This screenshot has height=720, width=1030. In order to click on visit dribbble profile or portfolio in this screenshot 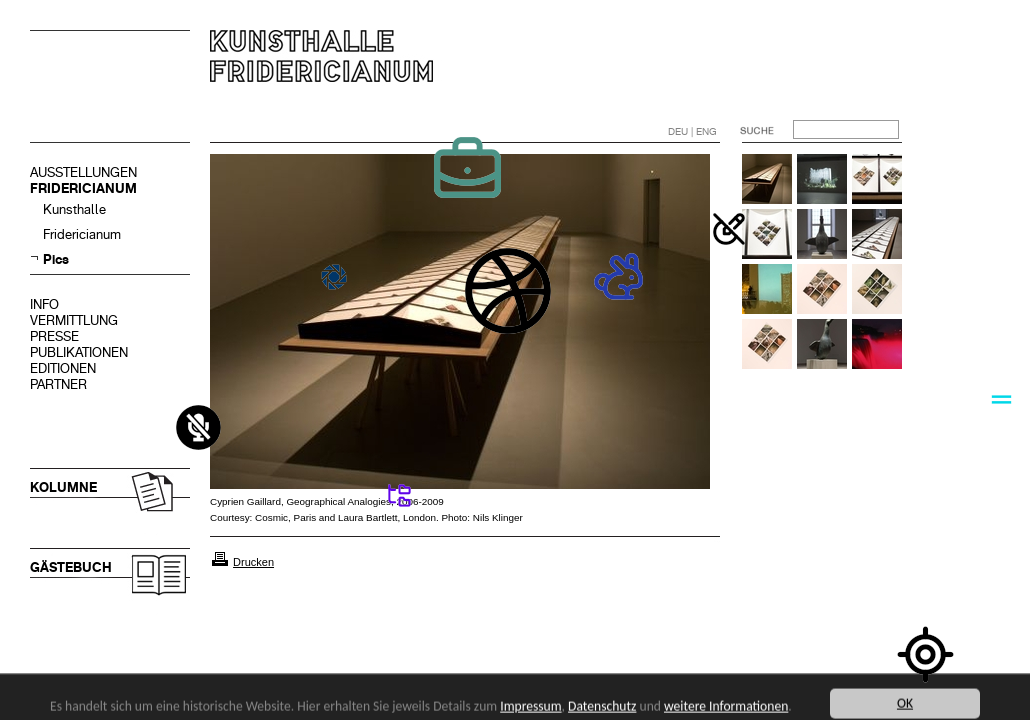, I will do `click(508, 291)`.